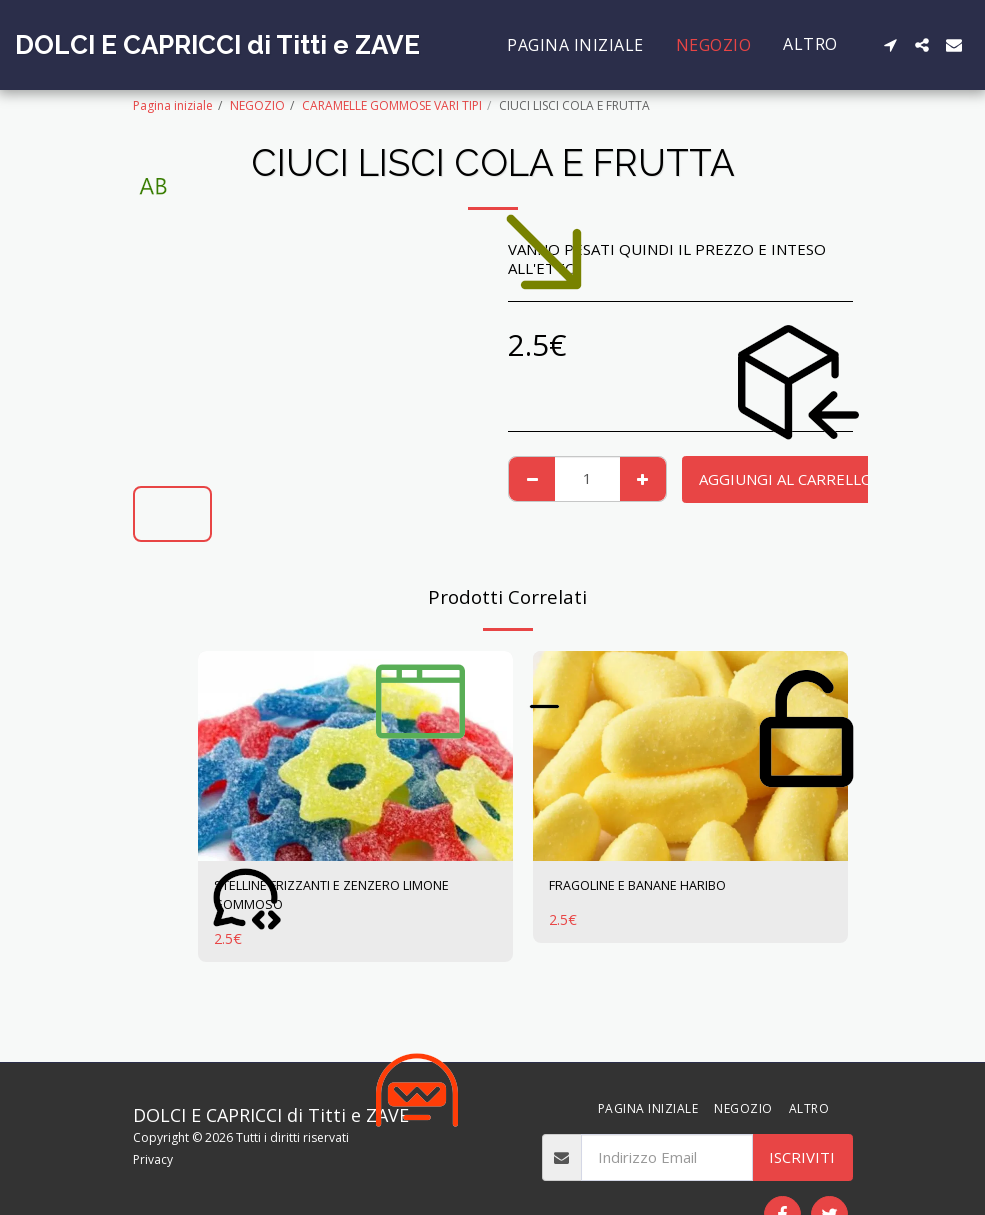 This screenshot has height=1215, width=985. What do you see at coordinates (153, 188) in the screenshot?
I see `toggle case-sensitive search matching` at bounding box center [153, 188].